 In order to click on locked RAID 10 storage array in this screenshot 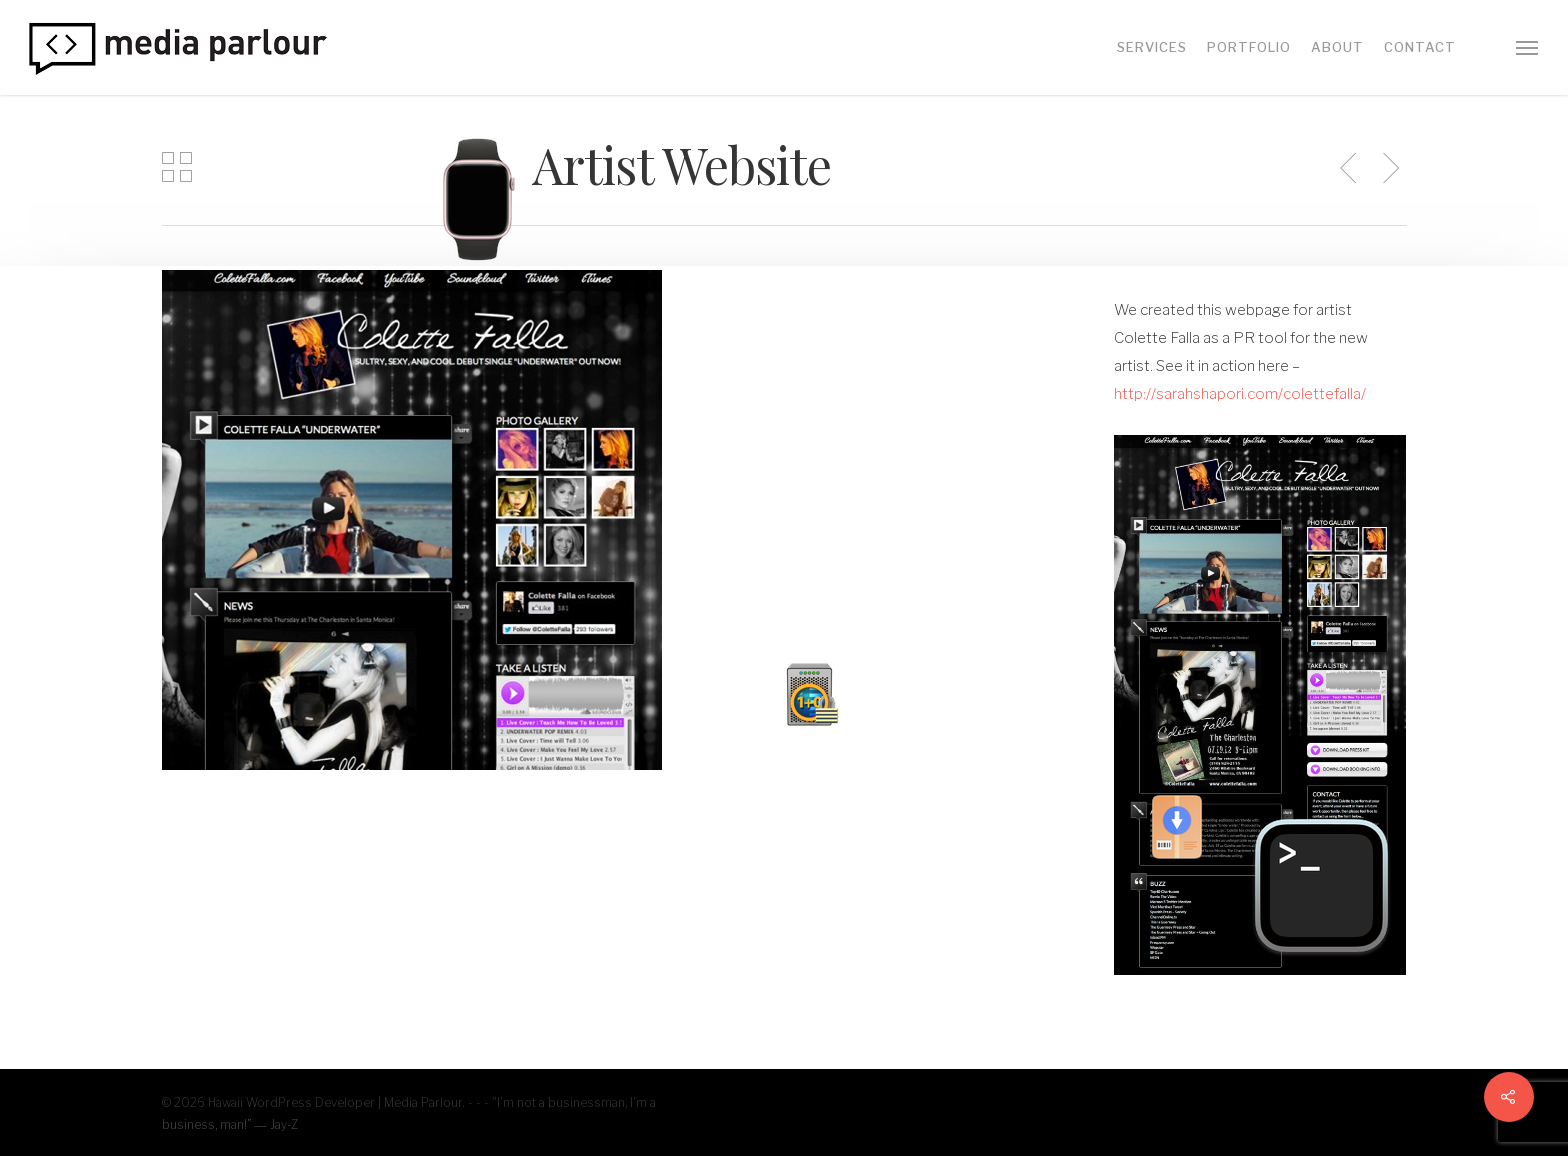, I will do `click(809, 694)`.